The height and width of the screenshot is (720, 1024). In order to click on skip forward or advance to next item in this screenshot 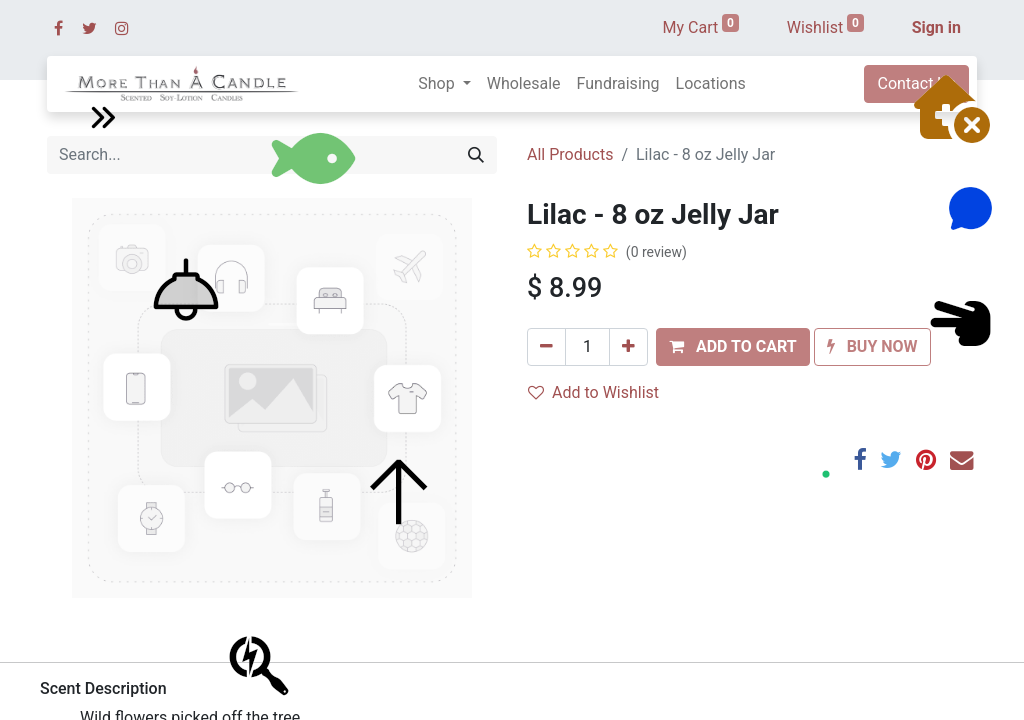, I will do `click(102, 117)`.